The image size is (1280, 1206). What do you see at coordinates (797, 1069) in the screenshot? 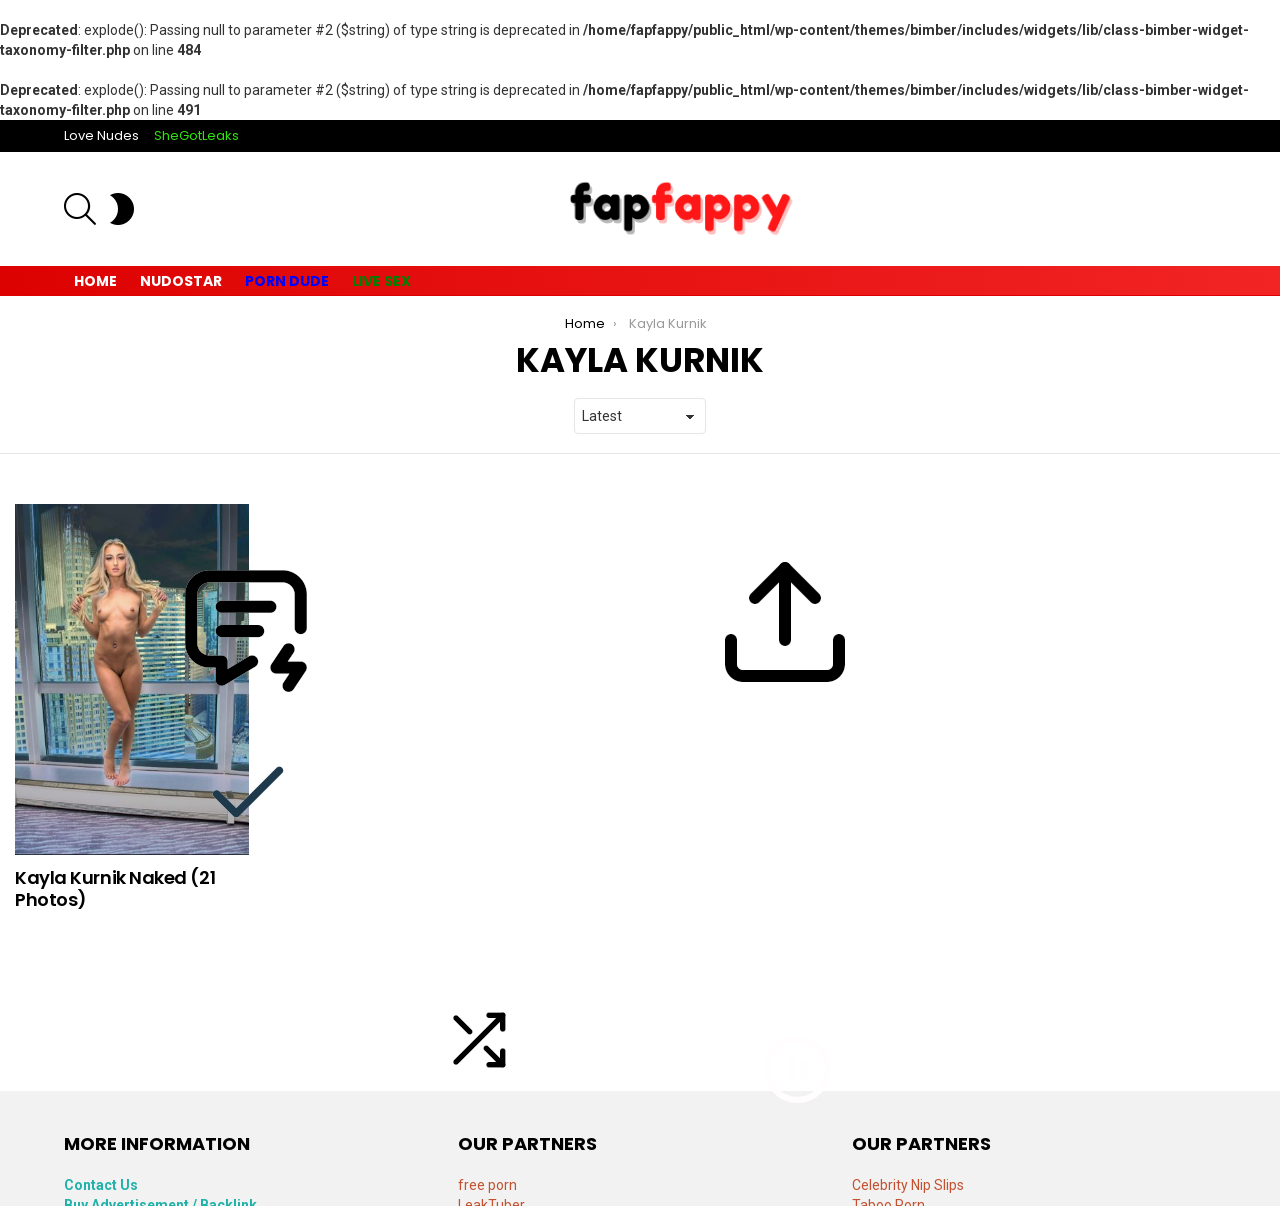
I see `pause media playback` at bounding box center [797, 1069].